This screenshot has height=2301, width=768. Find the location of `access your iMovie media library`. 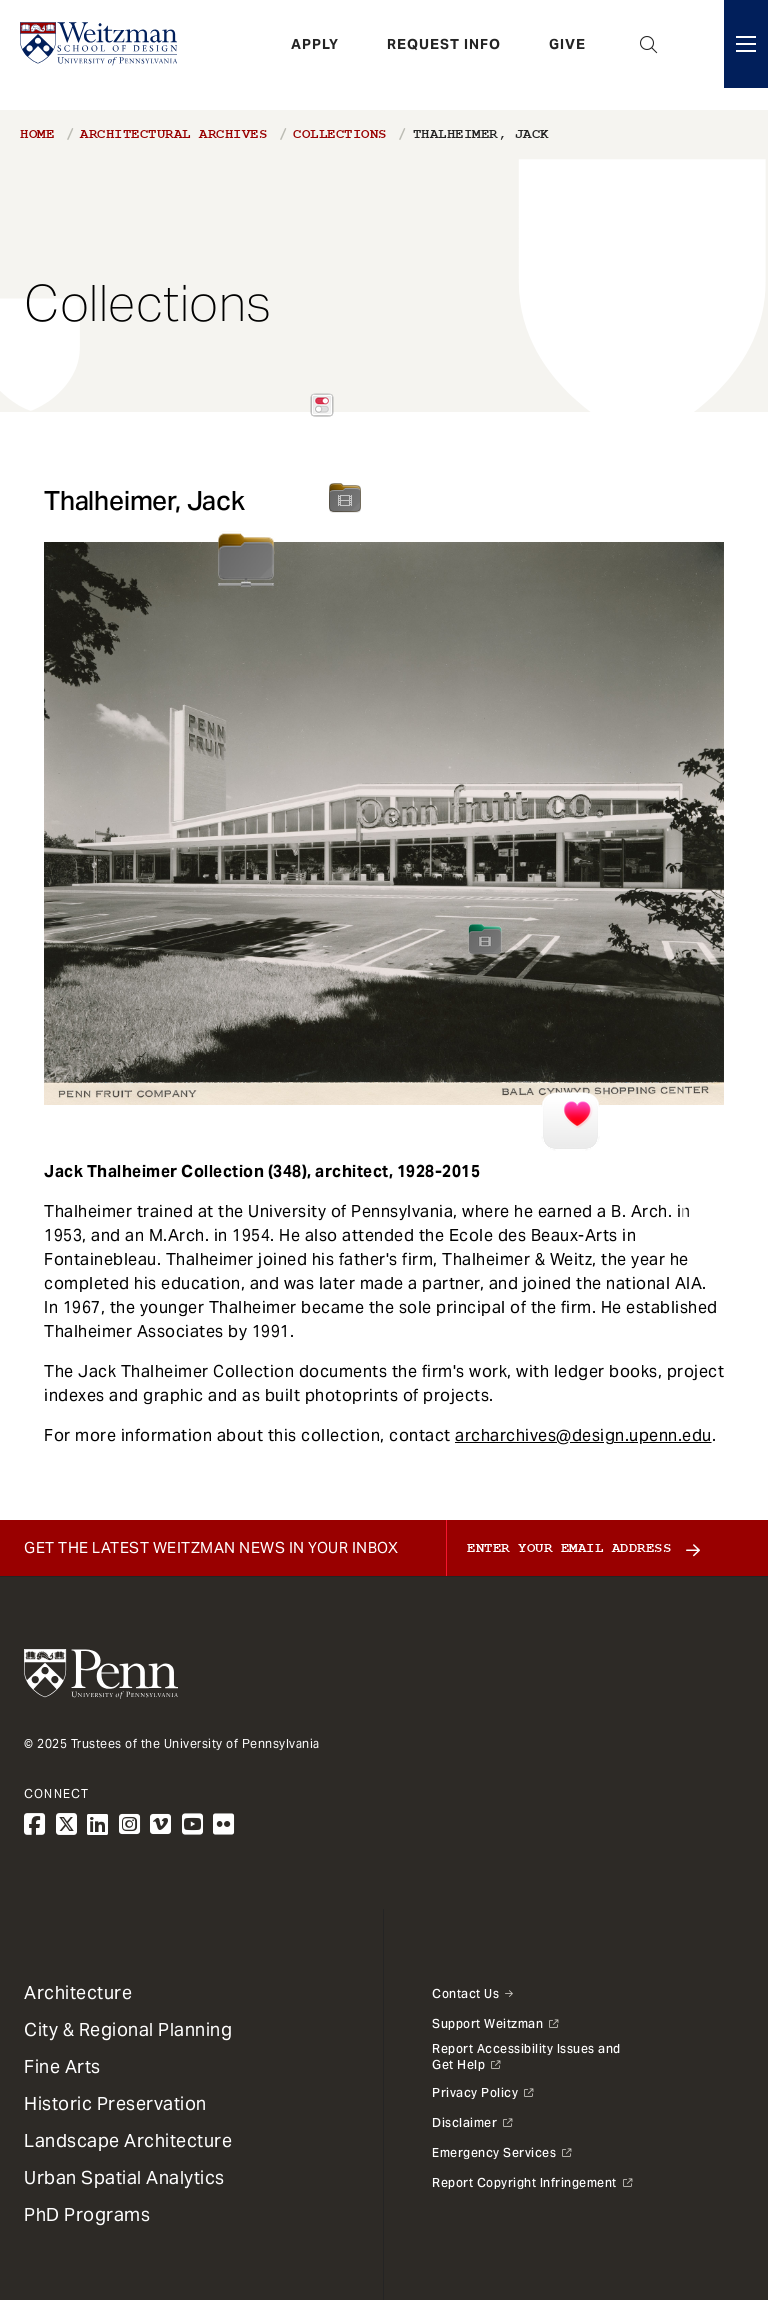

access your iMovie media library is located at coordinates (718, 1224).